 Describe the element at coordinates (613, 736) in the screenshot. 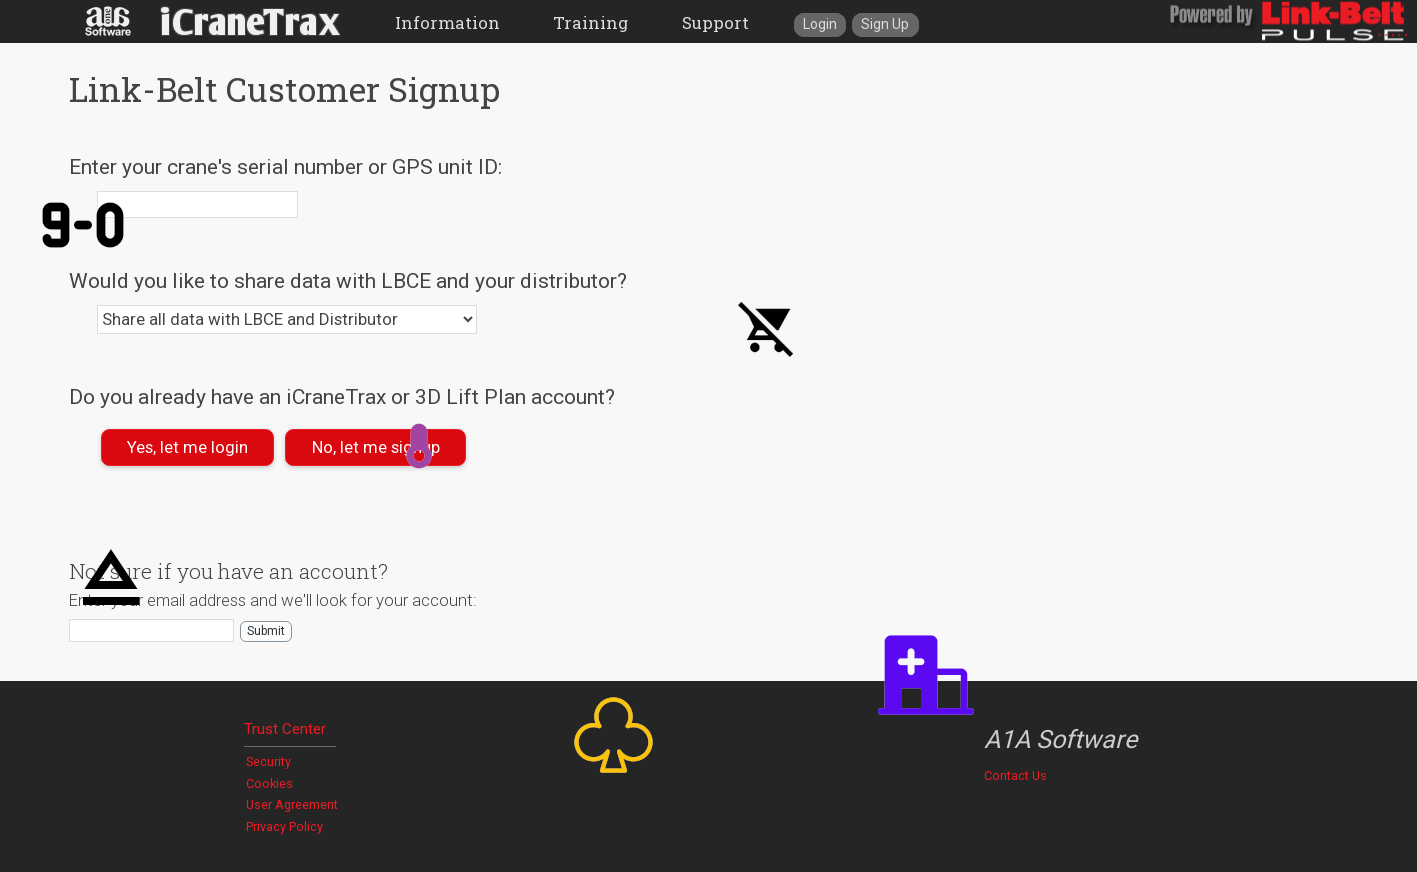

I see `indicates clubs suit in a card game` at that location.